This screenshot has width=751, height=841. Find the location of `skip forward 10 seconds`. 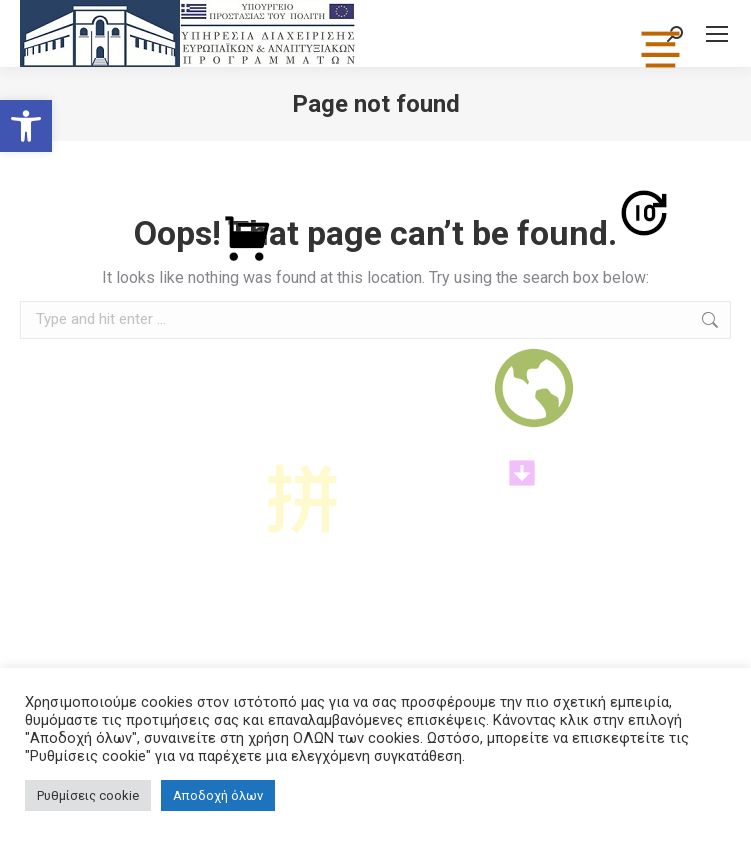

skip forward 10 seconds is located at coordinates (644, 213).